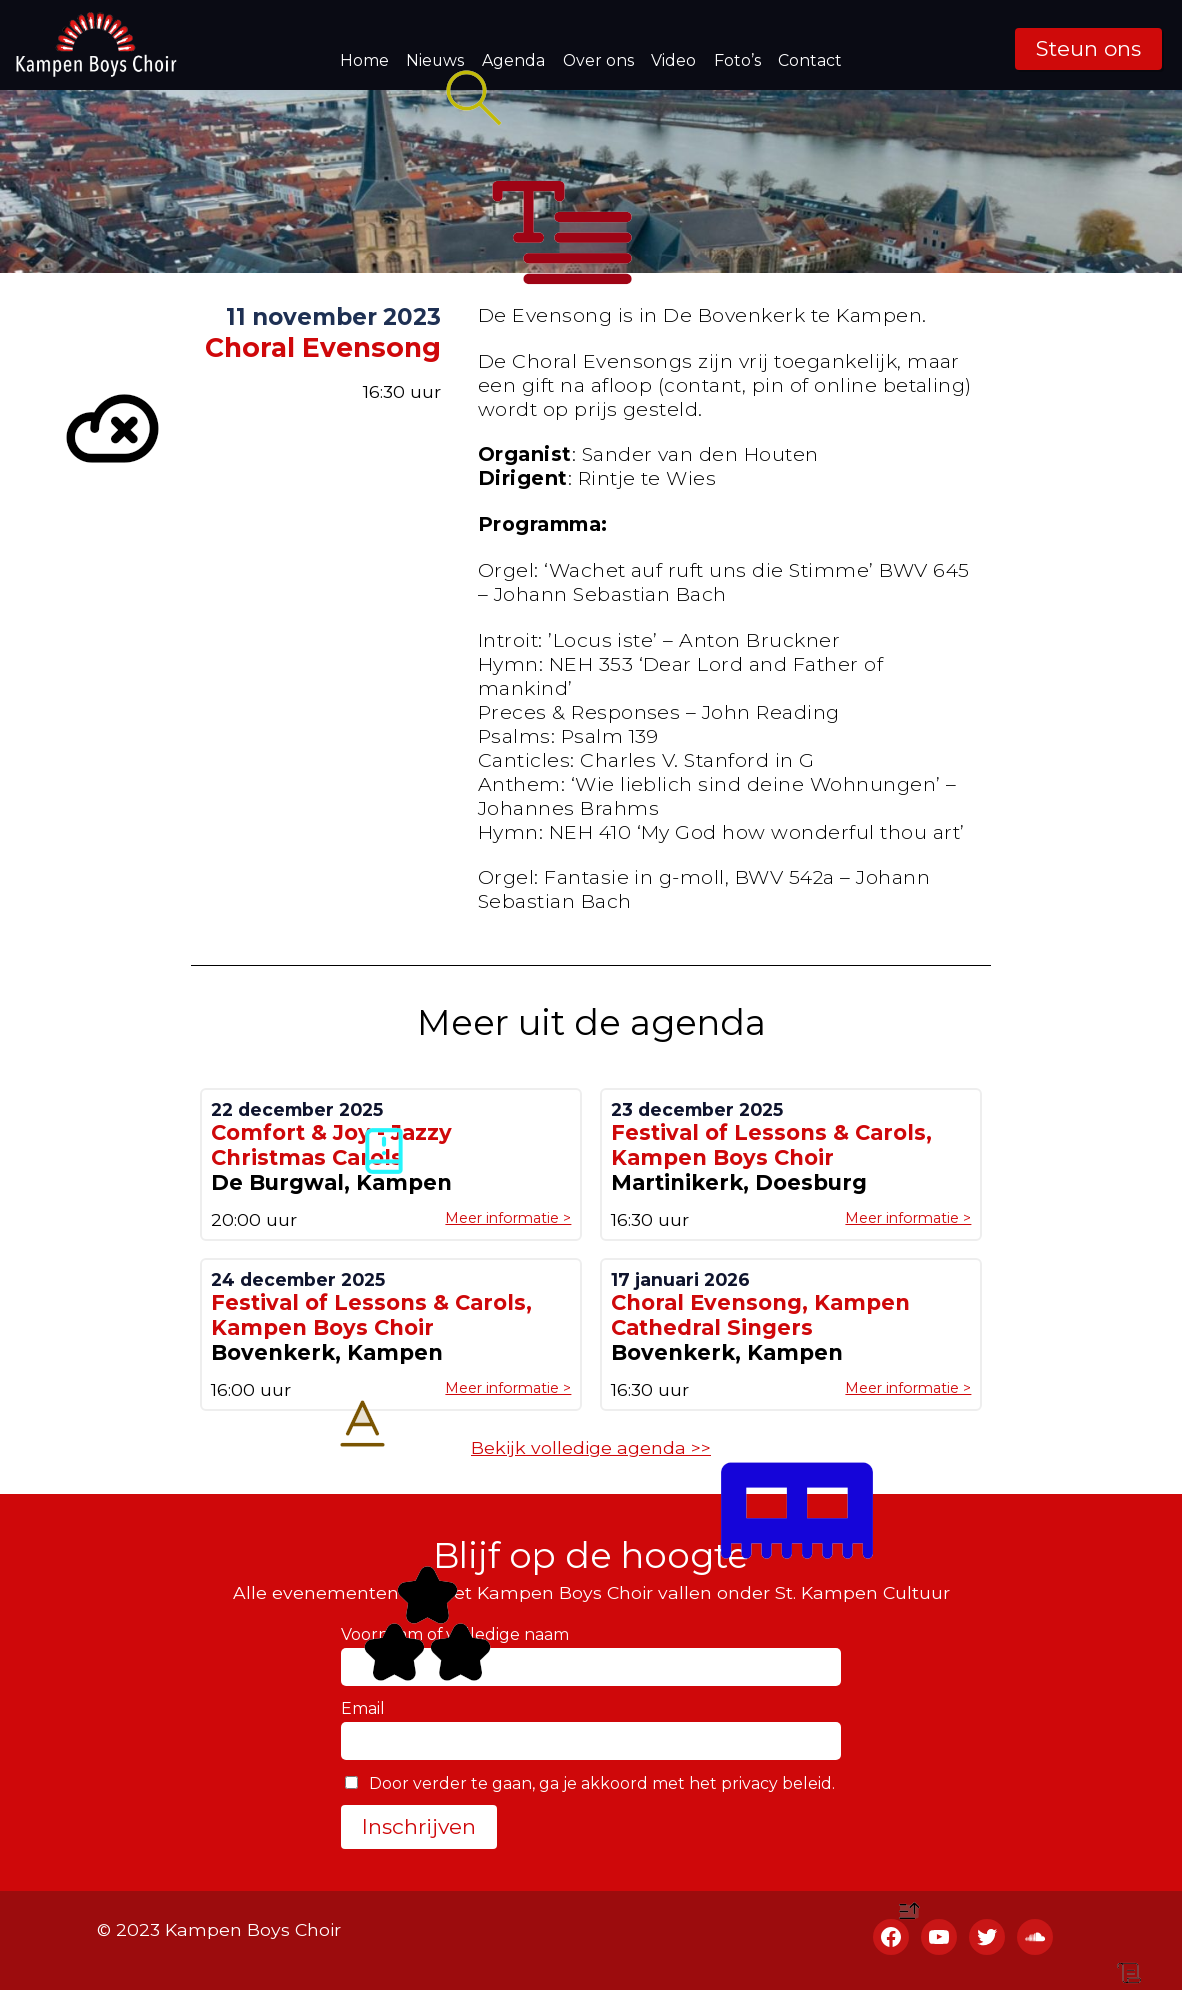 The image size is (1182, 1990). I want to click on disconnect from cloud storage, so click(112, 428).